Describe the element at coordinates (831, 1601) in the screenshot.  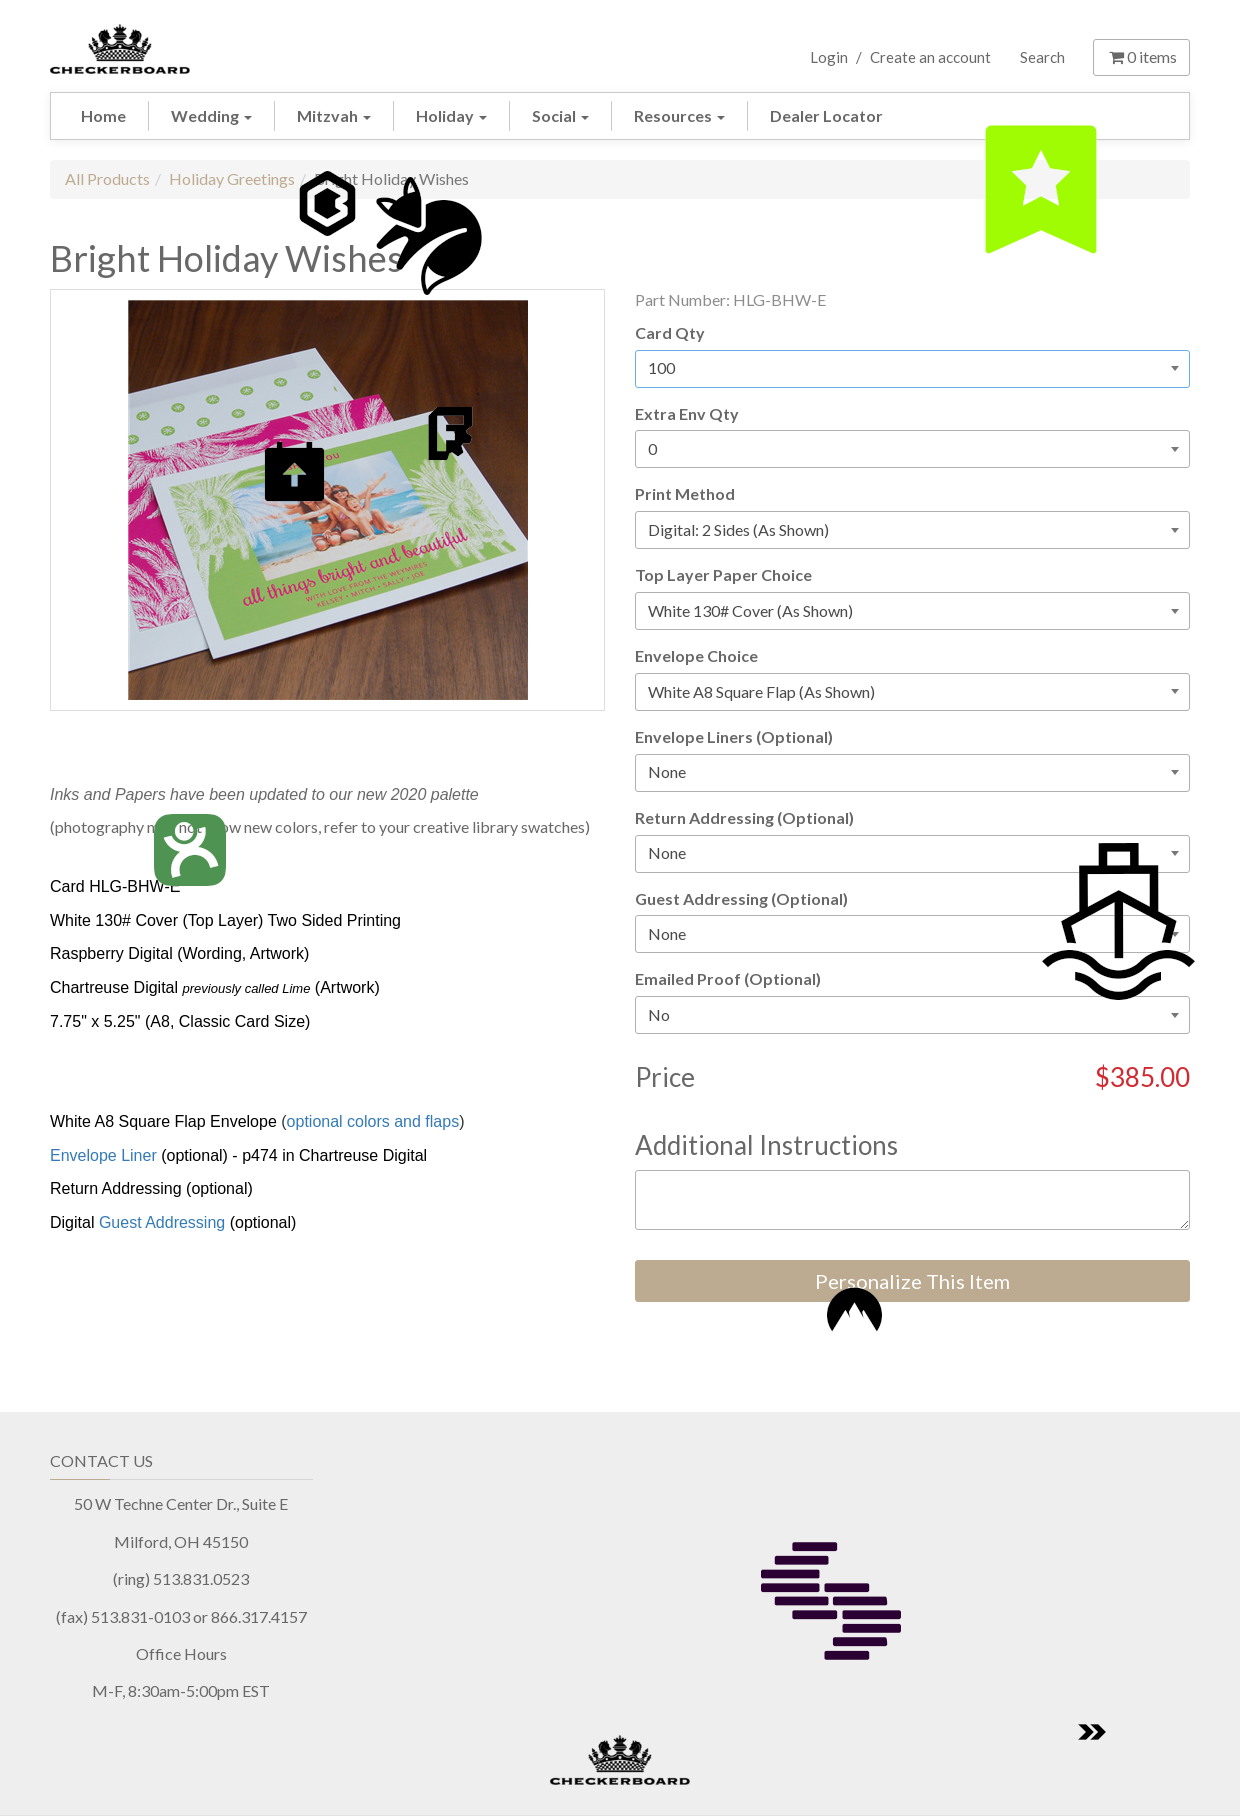
I see `Contentstack logo` at that location.